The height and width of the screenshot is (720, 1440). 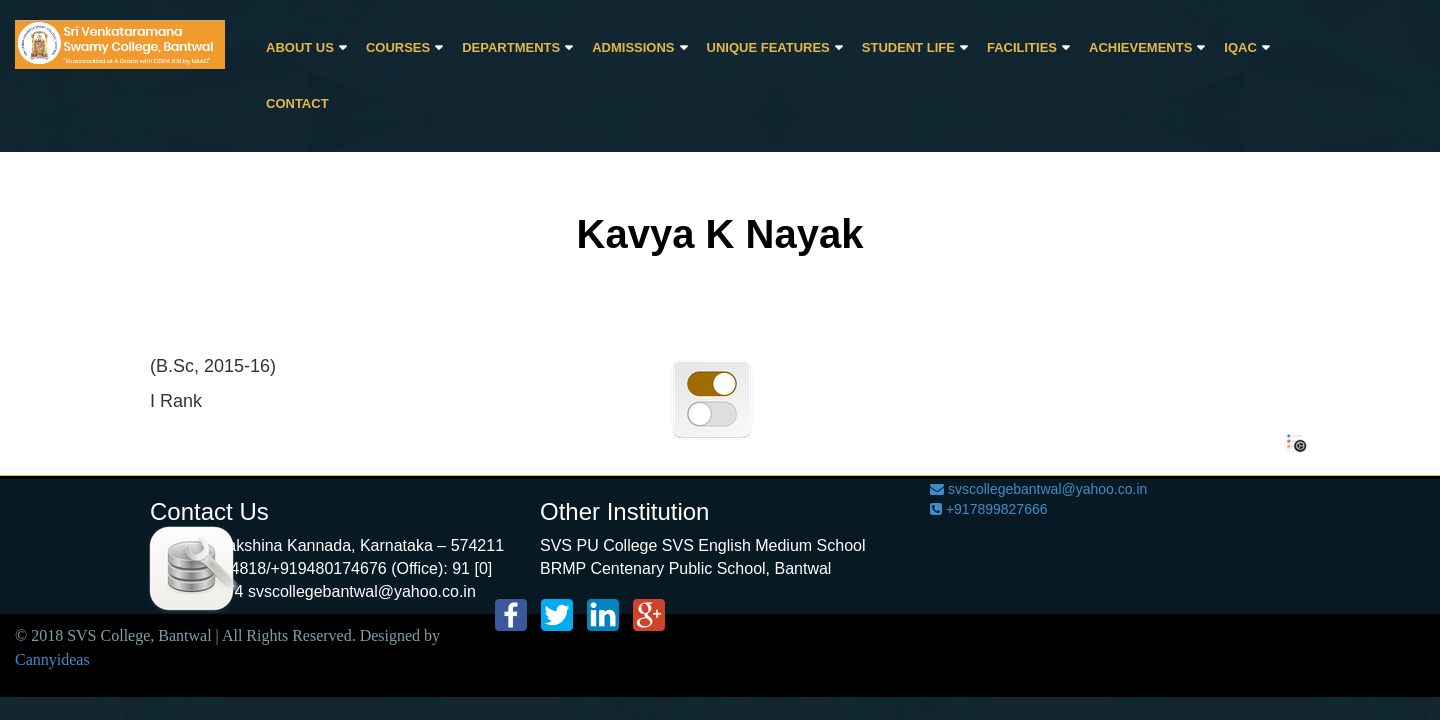 I want to click on open desktop preferences or settings, so click(x=712, y=399).